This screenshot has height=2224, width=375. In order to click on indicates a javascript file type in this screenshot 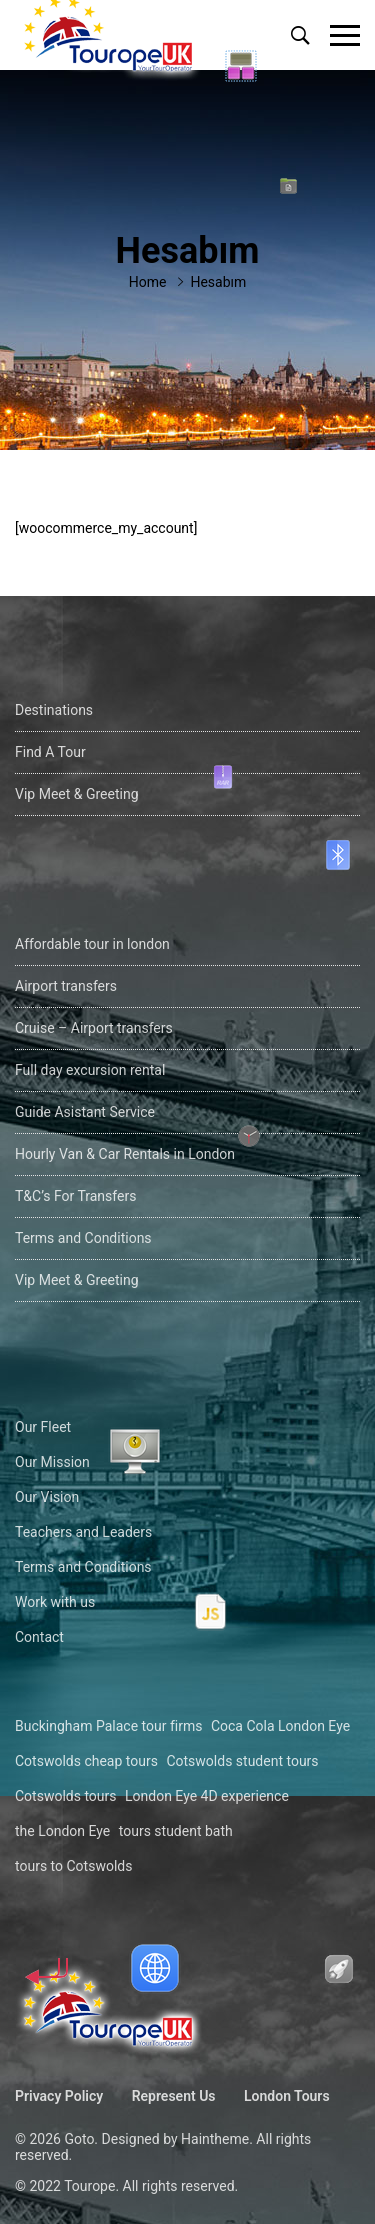, I will do `click(210, 1611)`.